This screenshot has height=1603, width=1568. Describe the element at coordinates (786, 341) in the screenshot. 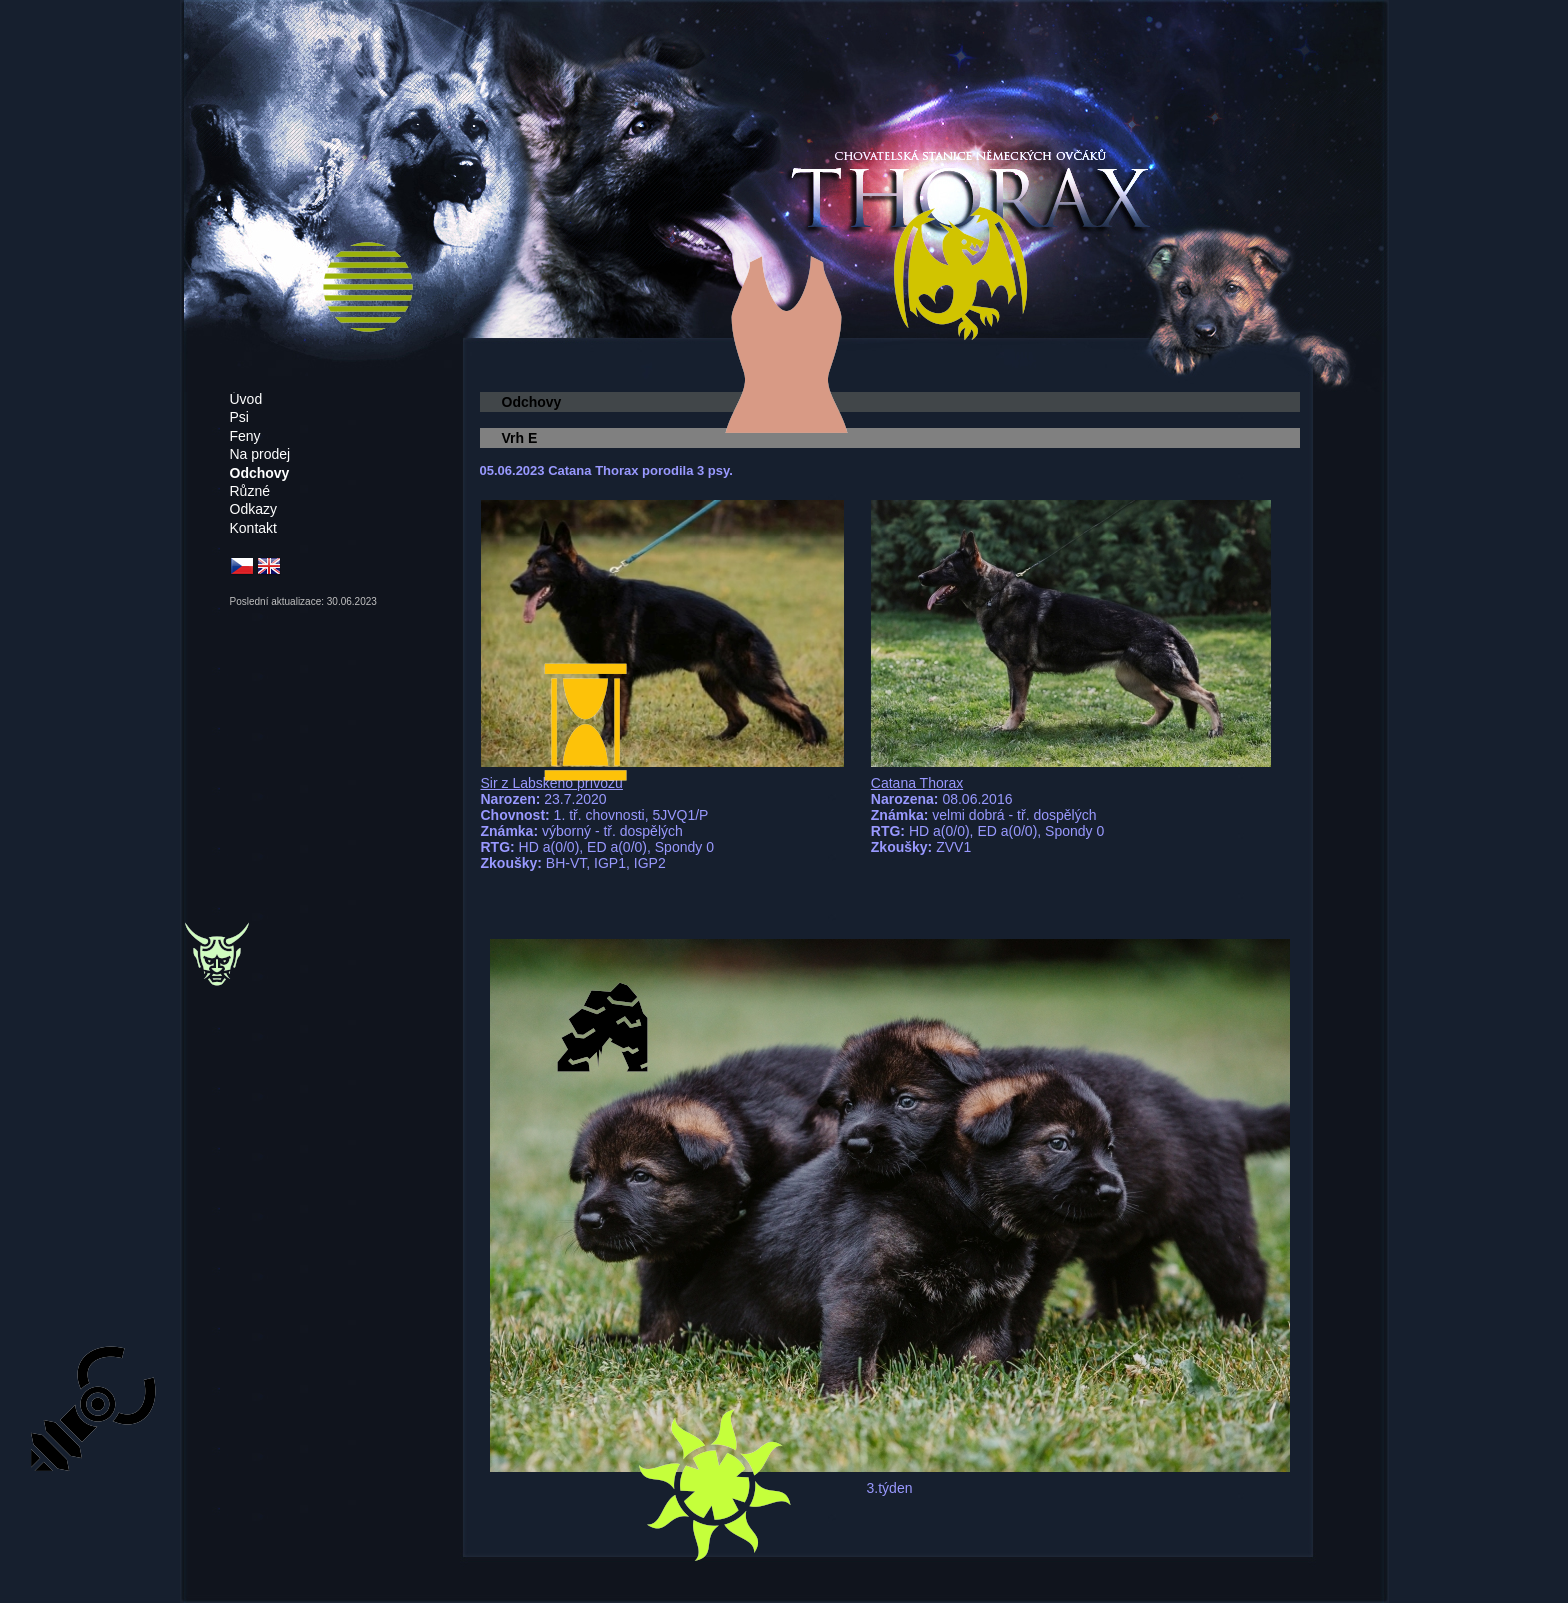

I see `browse sleeveless tops in clothing catalog` at that location.